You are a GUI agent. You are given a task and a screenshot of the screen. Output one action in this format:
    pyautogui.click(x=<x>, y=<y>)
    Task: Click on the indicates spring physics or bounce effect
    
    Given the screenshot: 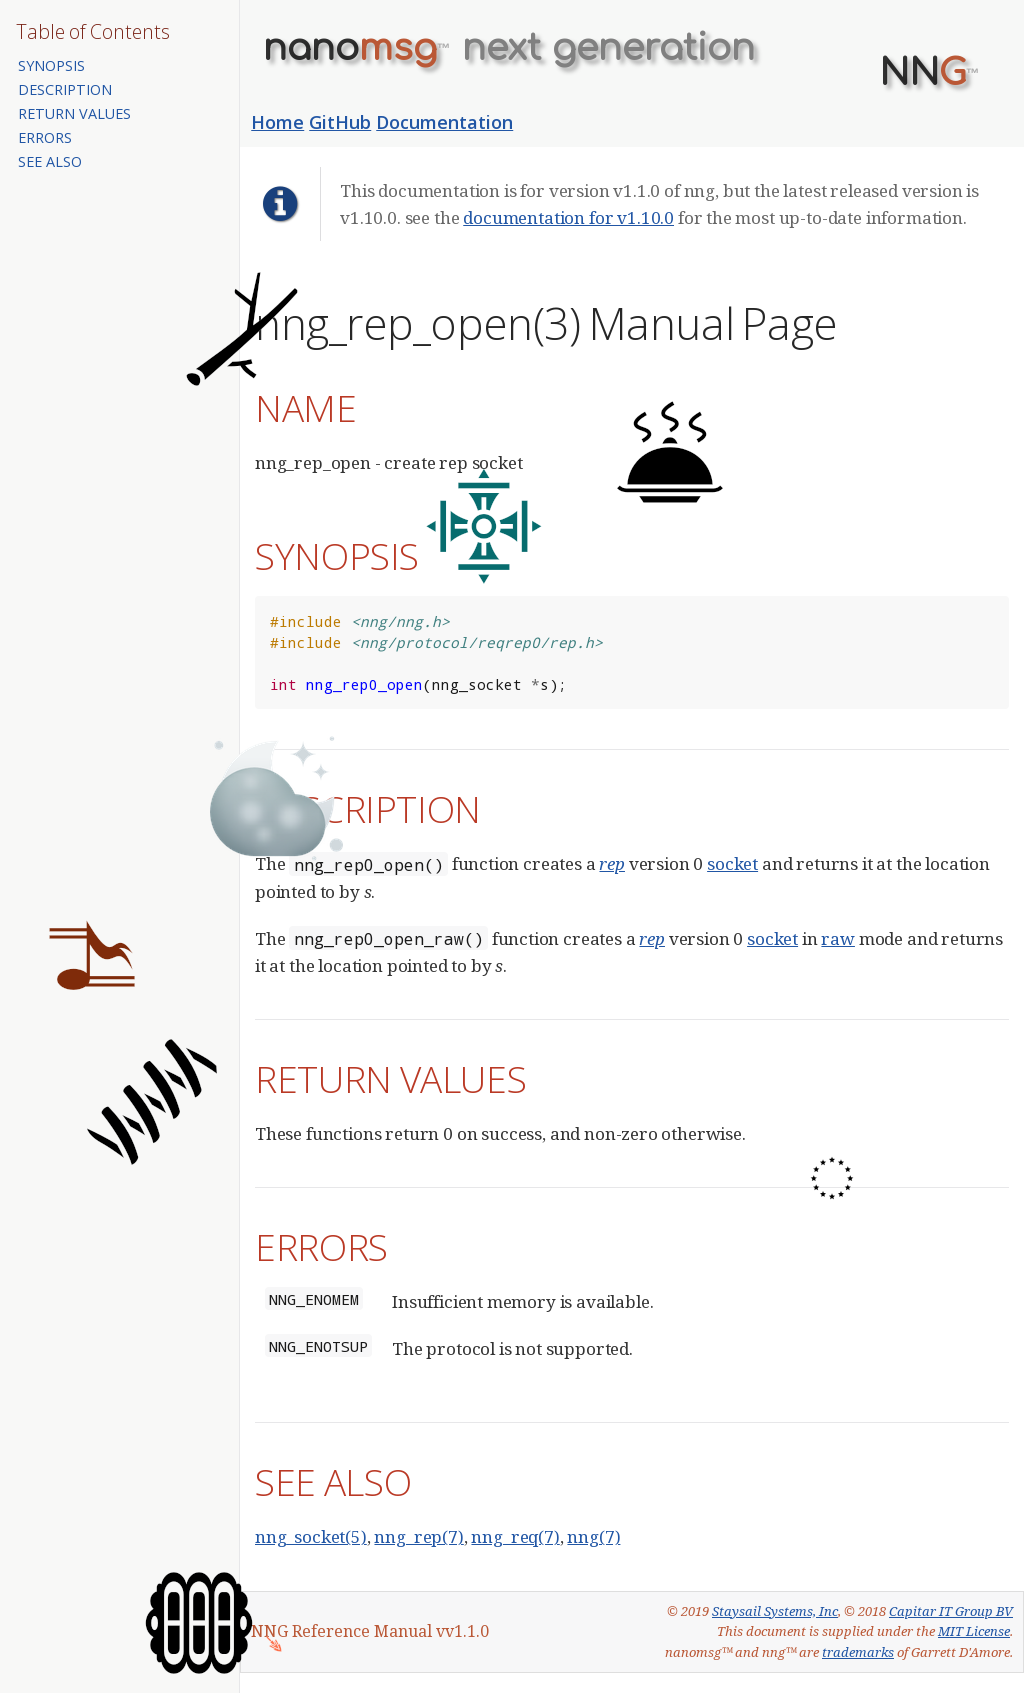 What is the action you would take?
    pyautogui.click(x=152, y=1102)
    